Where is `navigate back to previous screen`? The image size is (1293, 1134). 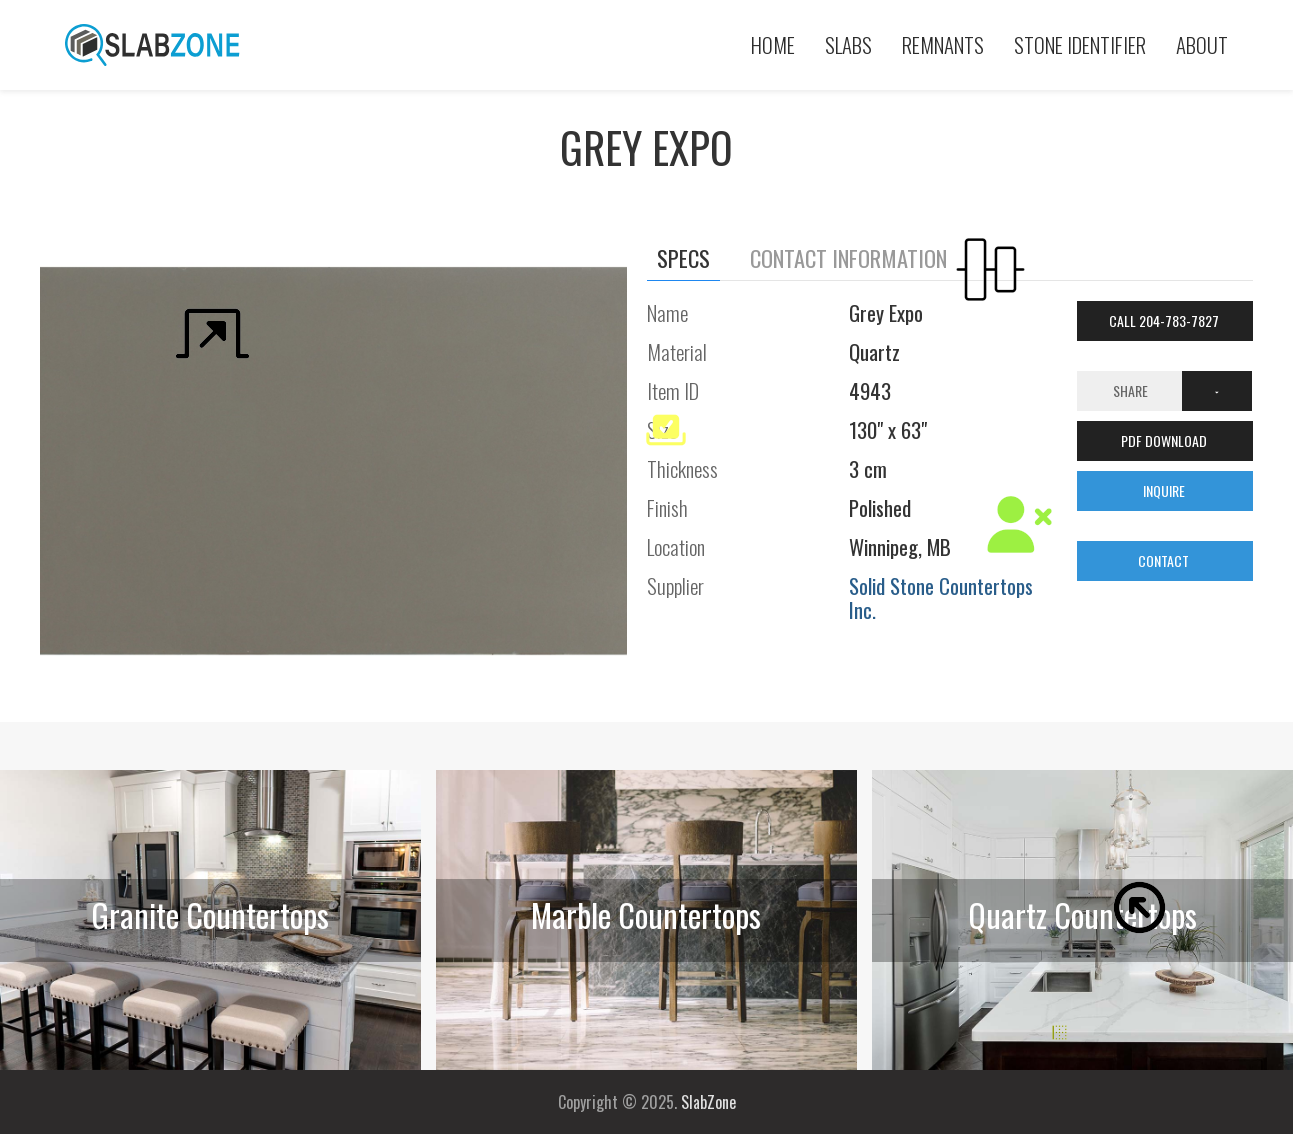
navigate back to previous screen is located at coordinates (1139, 907).